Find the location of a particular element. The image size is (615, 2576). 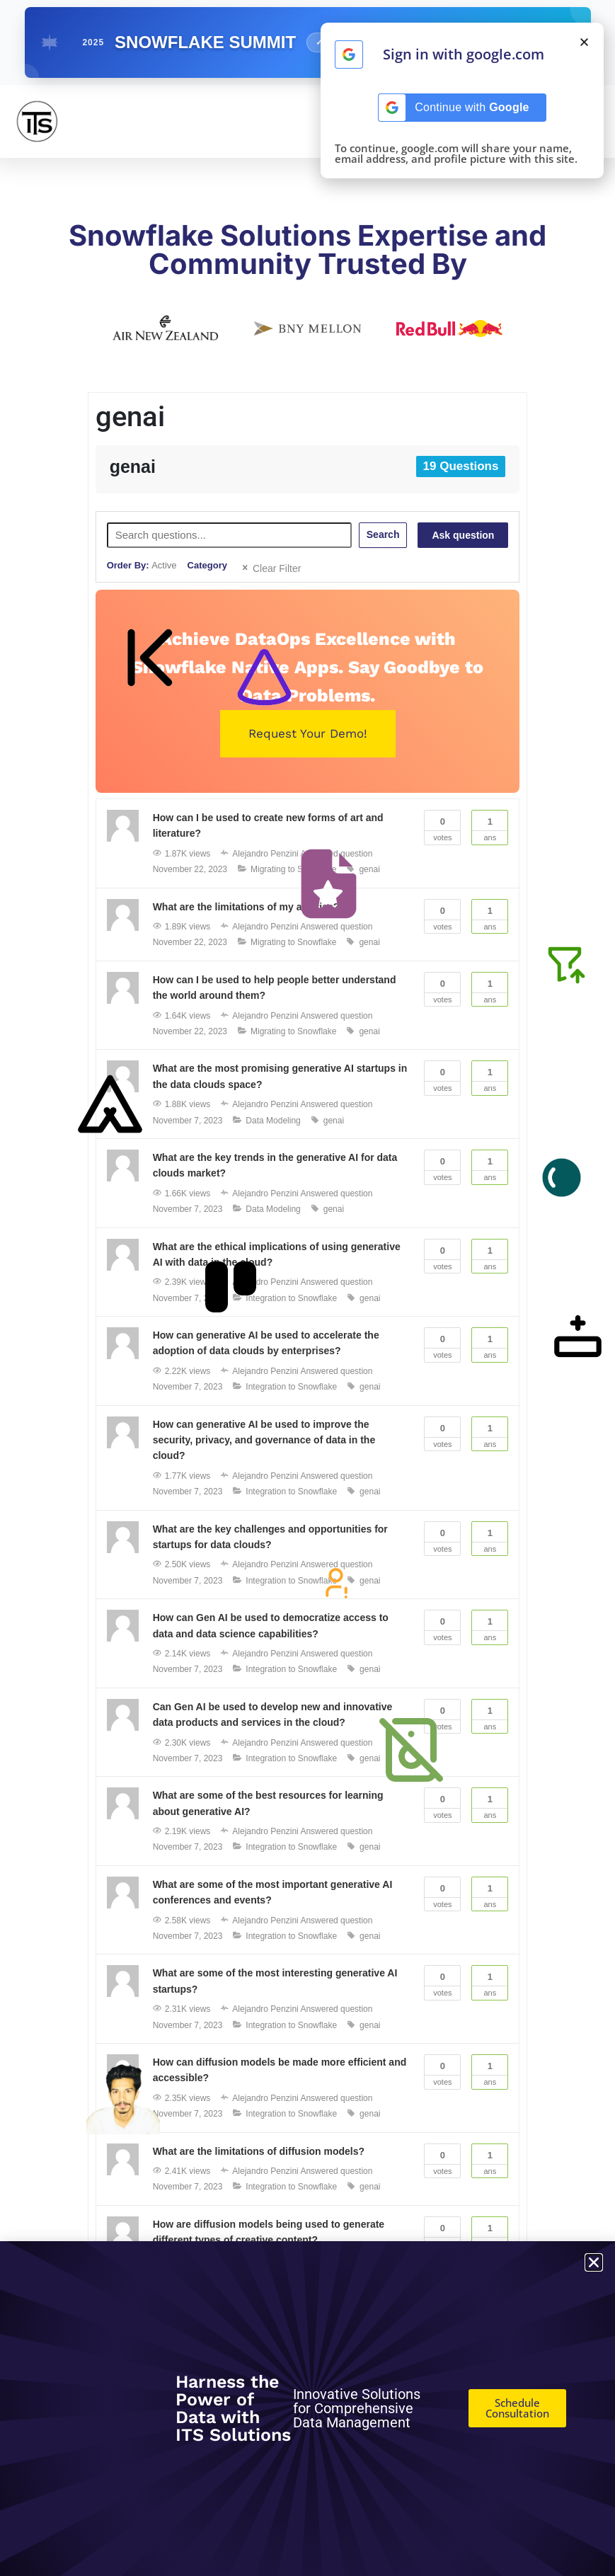

sort filtered results in ascending order is located at coordinates (565, 963).